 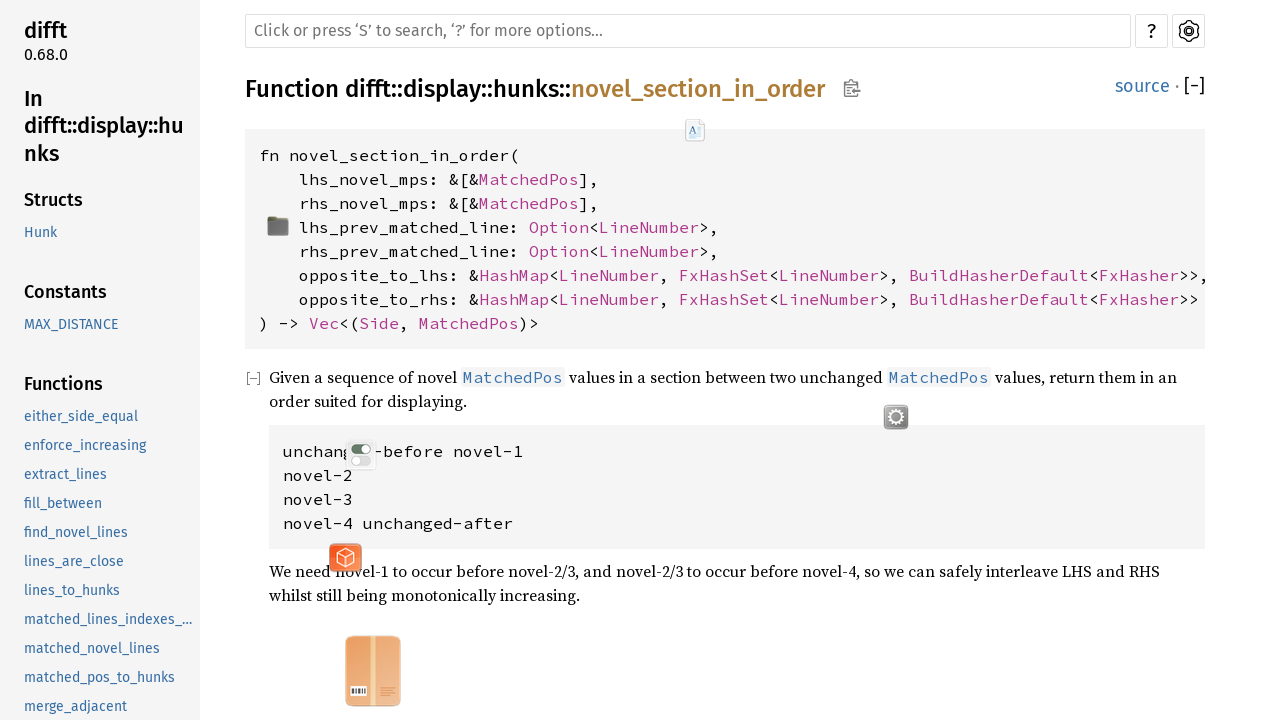 I want to click on executable application file, so click(x=896, y=417).